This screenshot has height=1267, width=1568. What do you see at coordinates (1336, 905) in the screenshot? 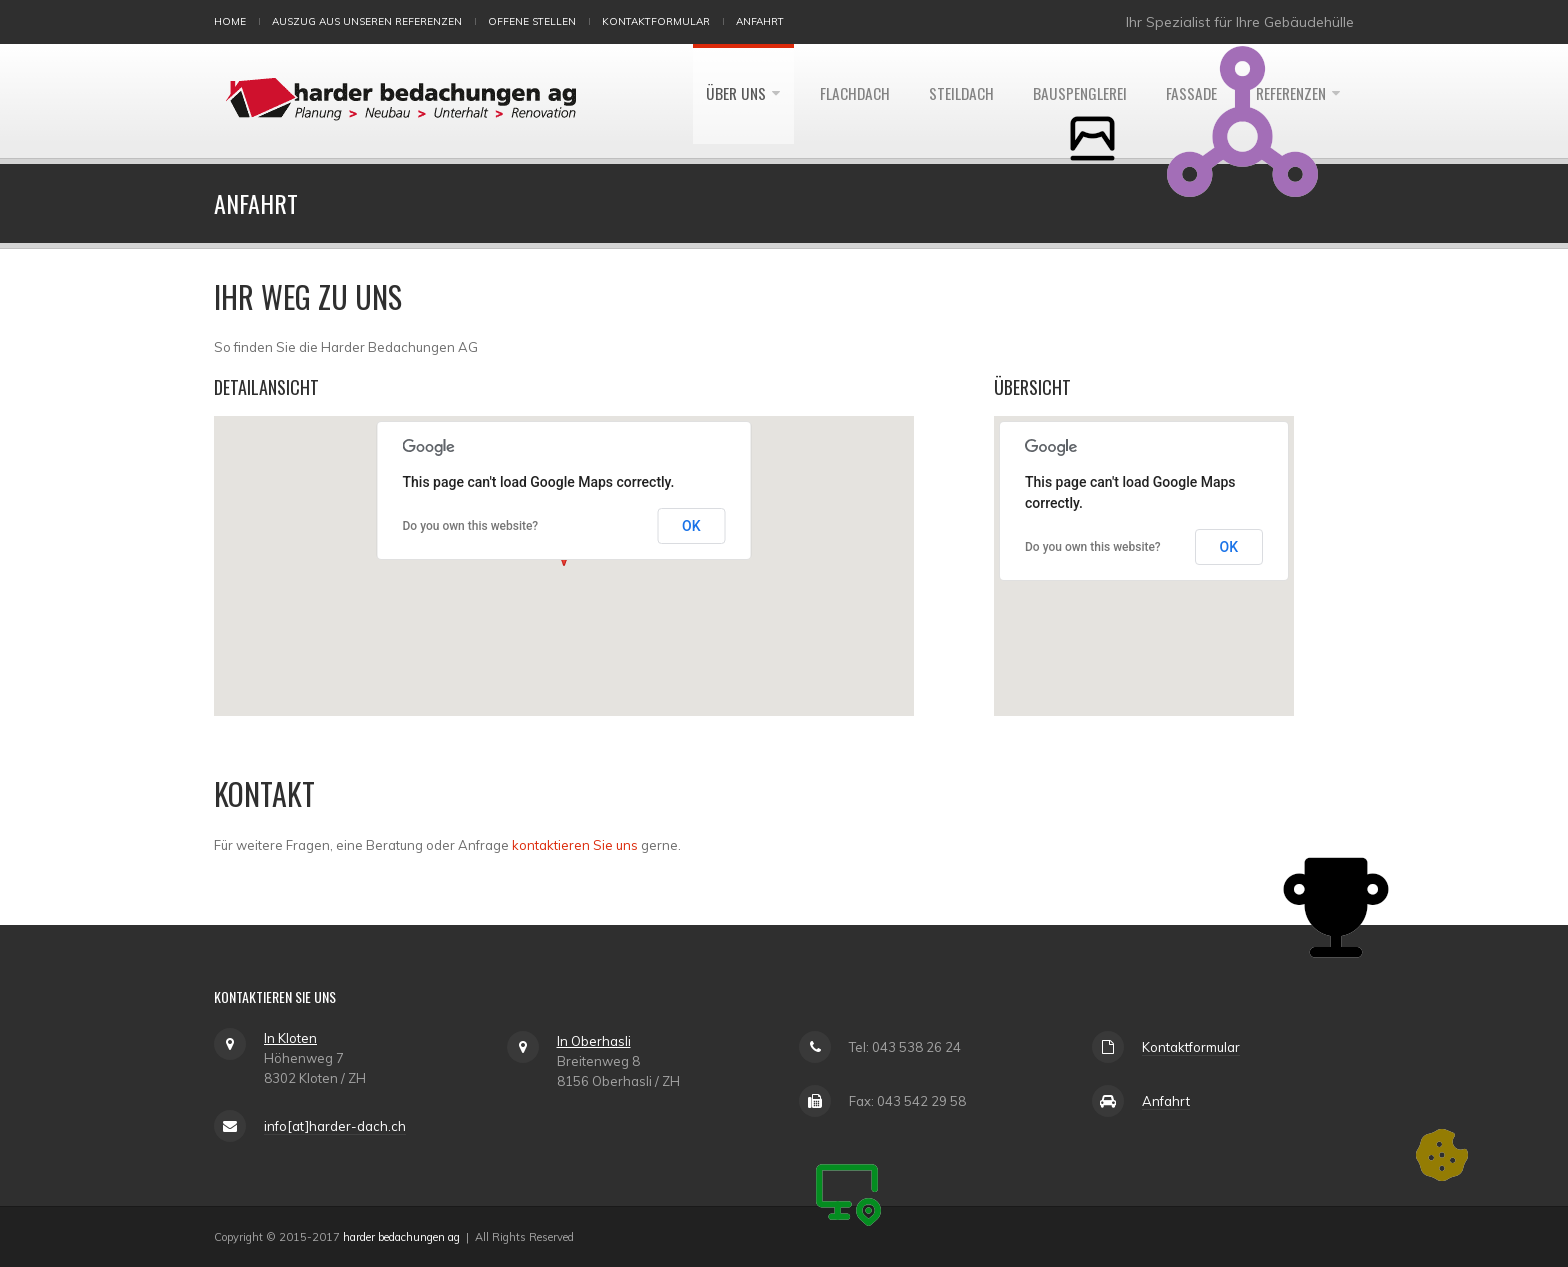
I see `view achievements or awards` at bounding box center [1336, 905].